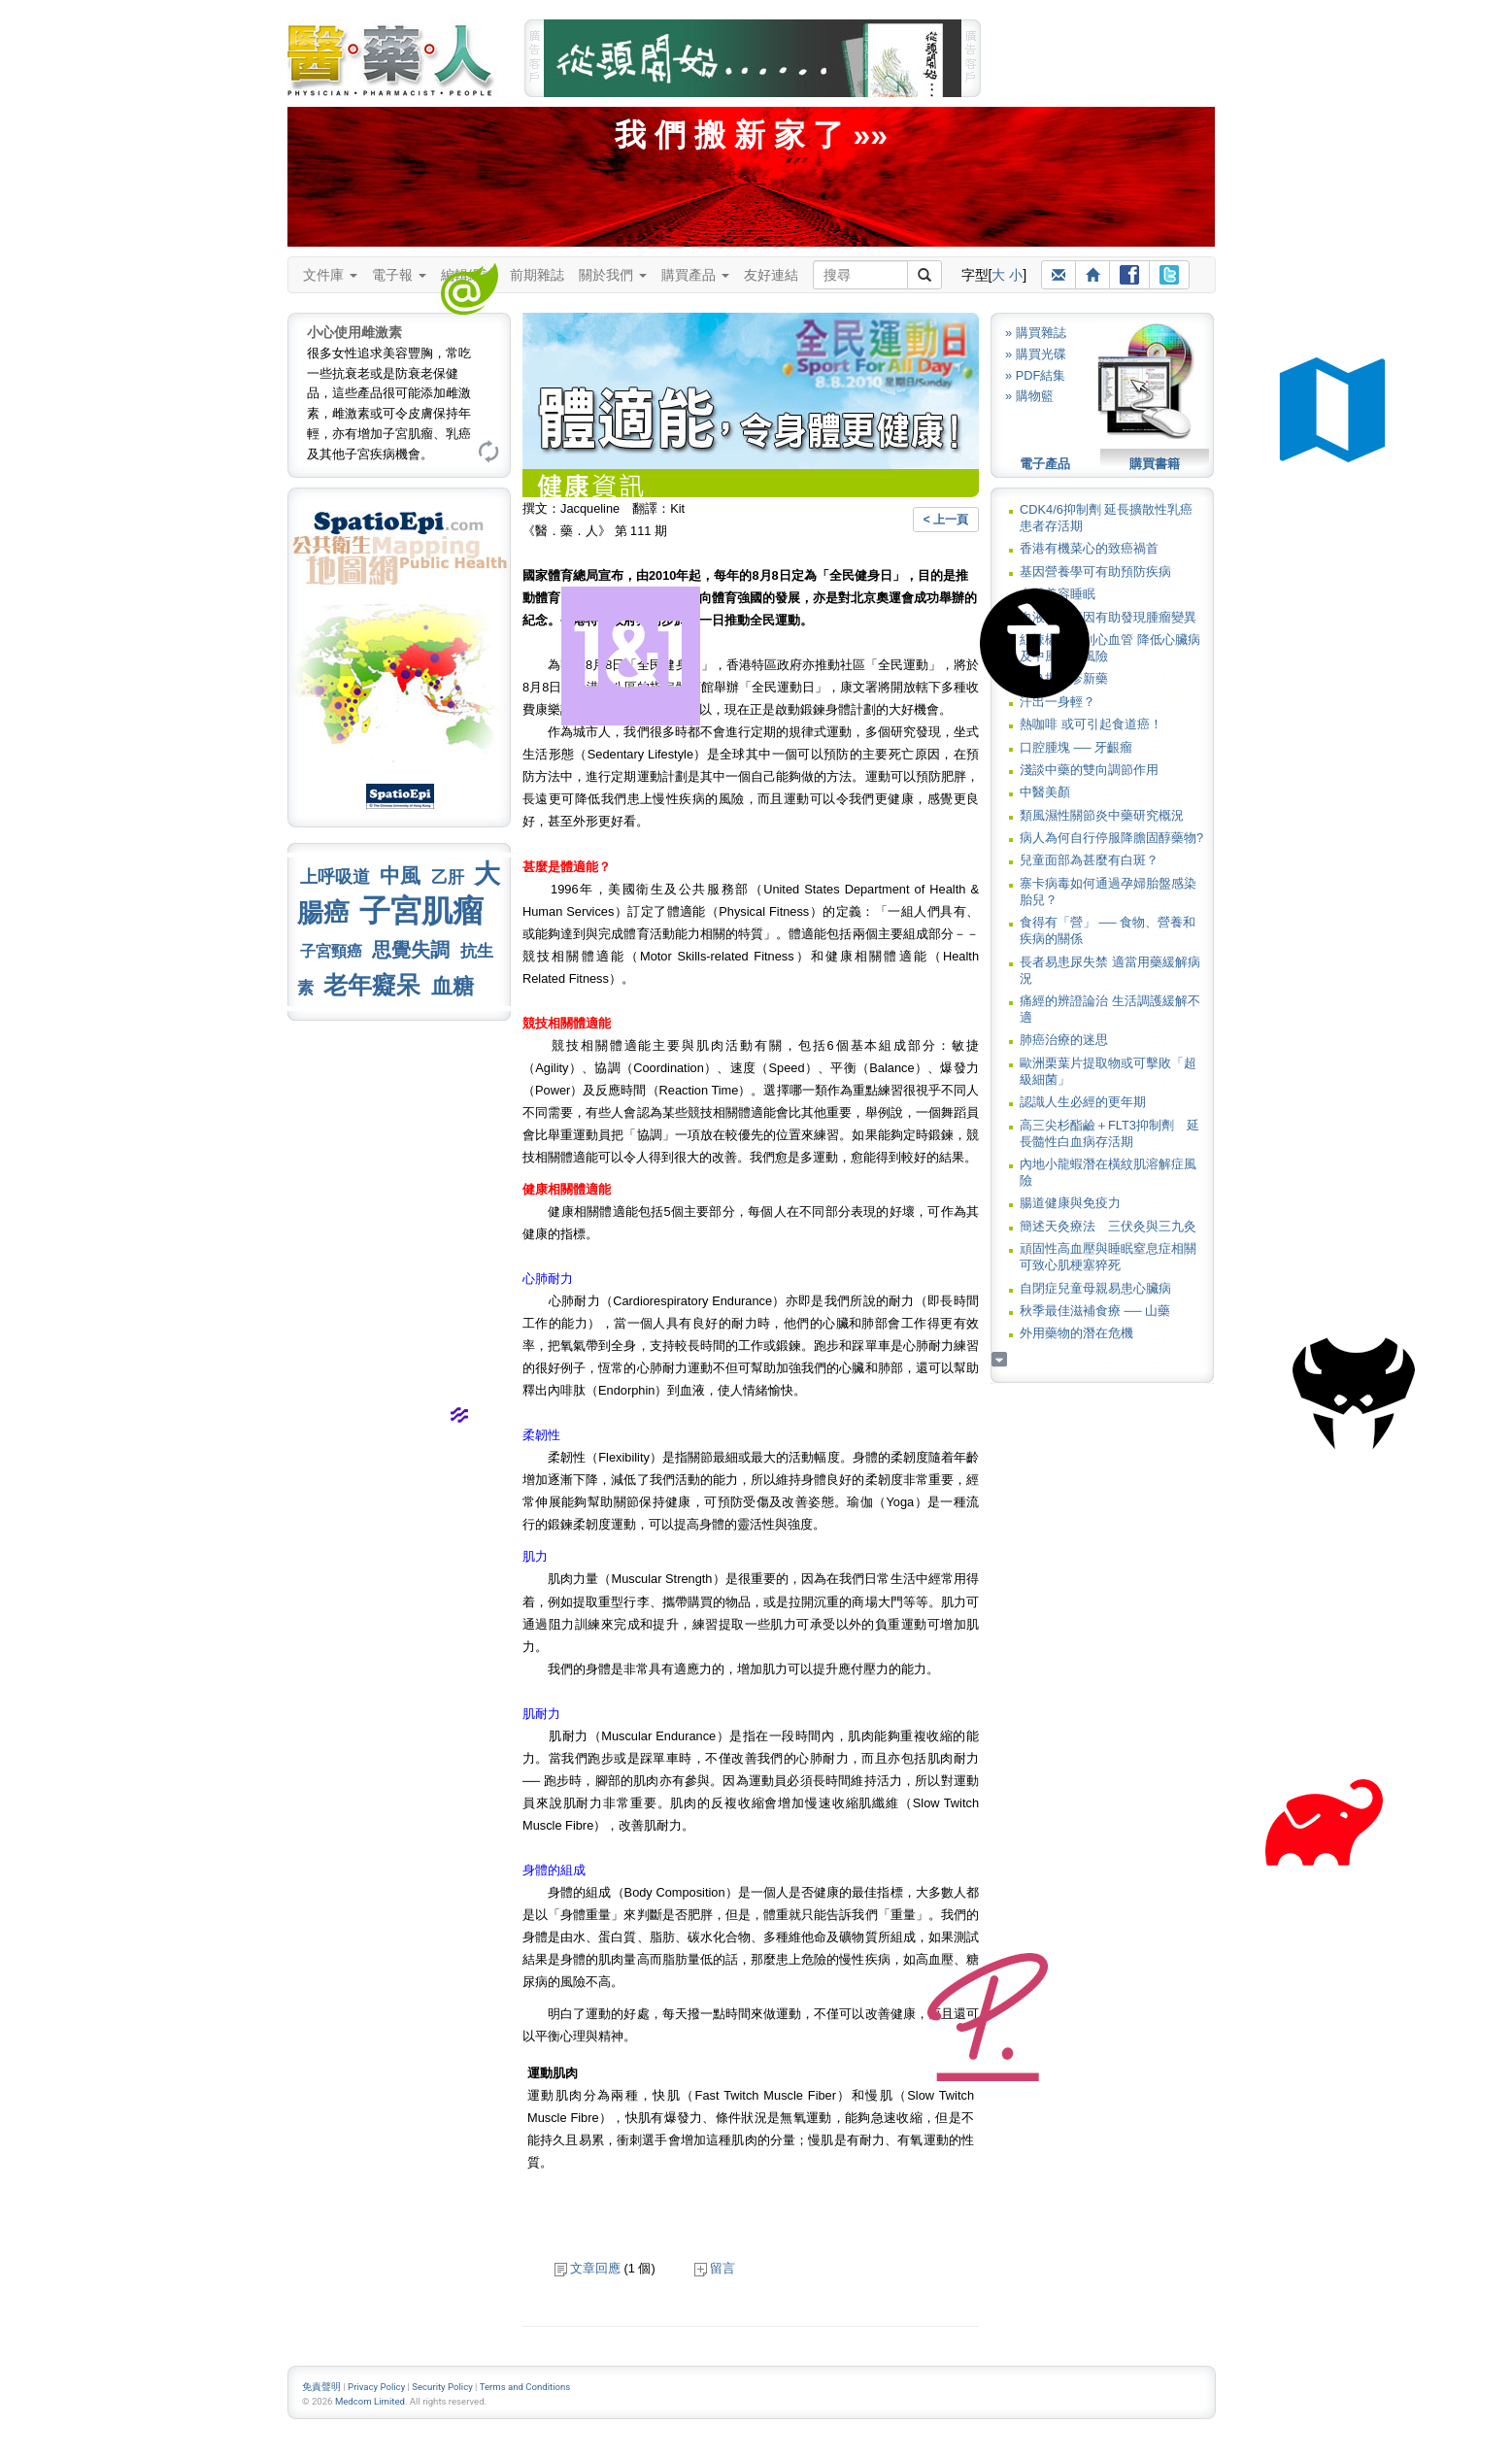 The width and height of the screenshot is (1512, 2458). What do you see at coordinates (1354, 1394) in the screenshot?
I see `mamba ui brand logo` at bounding box center [1354, 1394].